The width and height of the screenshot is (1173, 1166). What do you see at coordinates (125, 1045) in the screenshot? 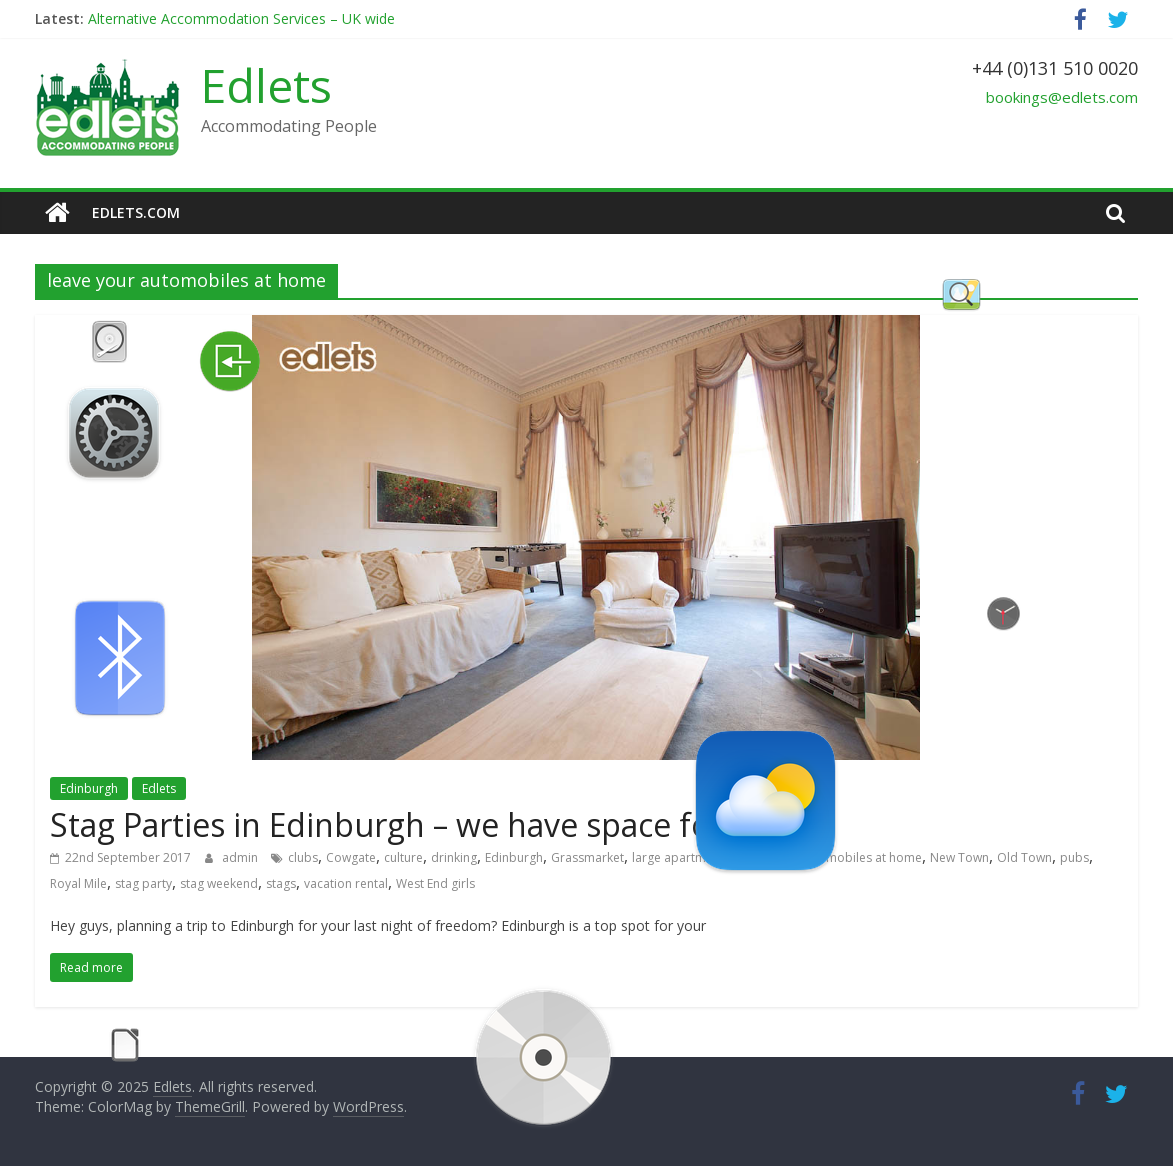
I see `open libreoffice suite` at bounding box center [125, 1045].